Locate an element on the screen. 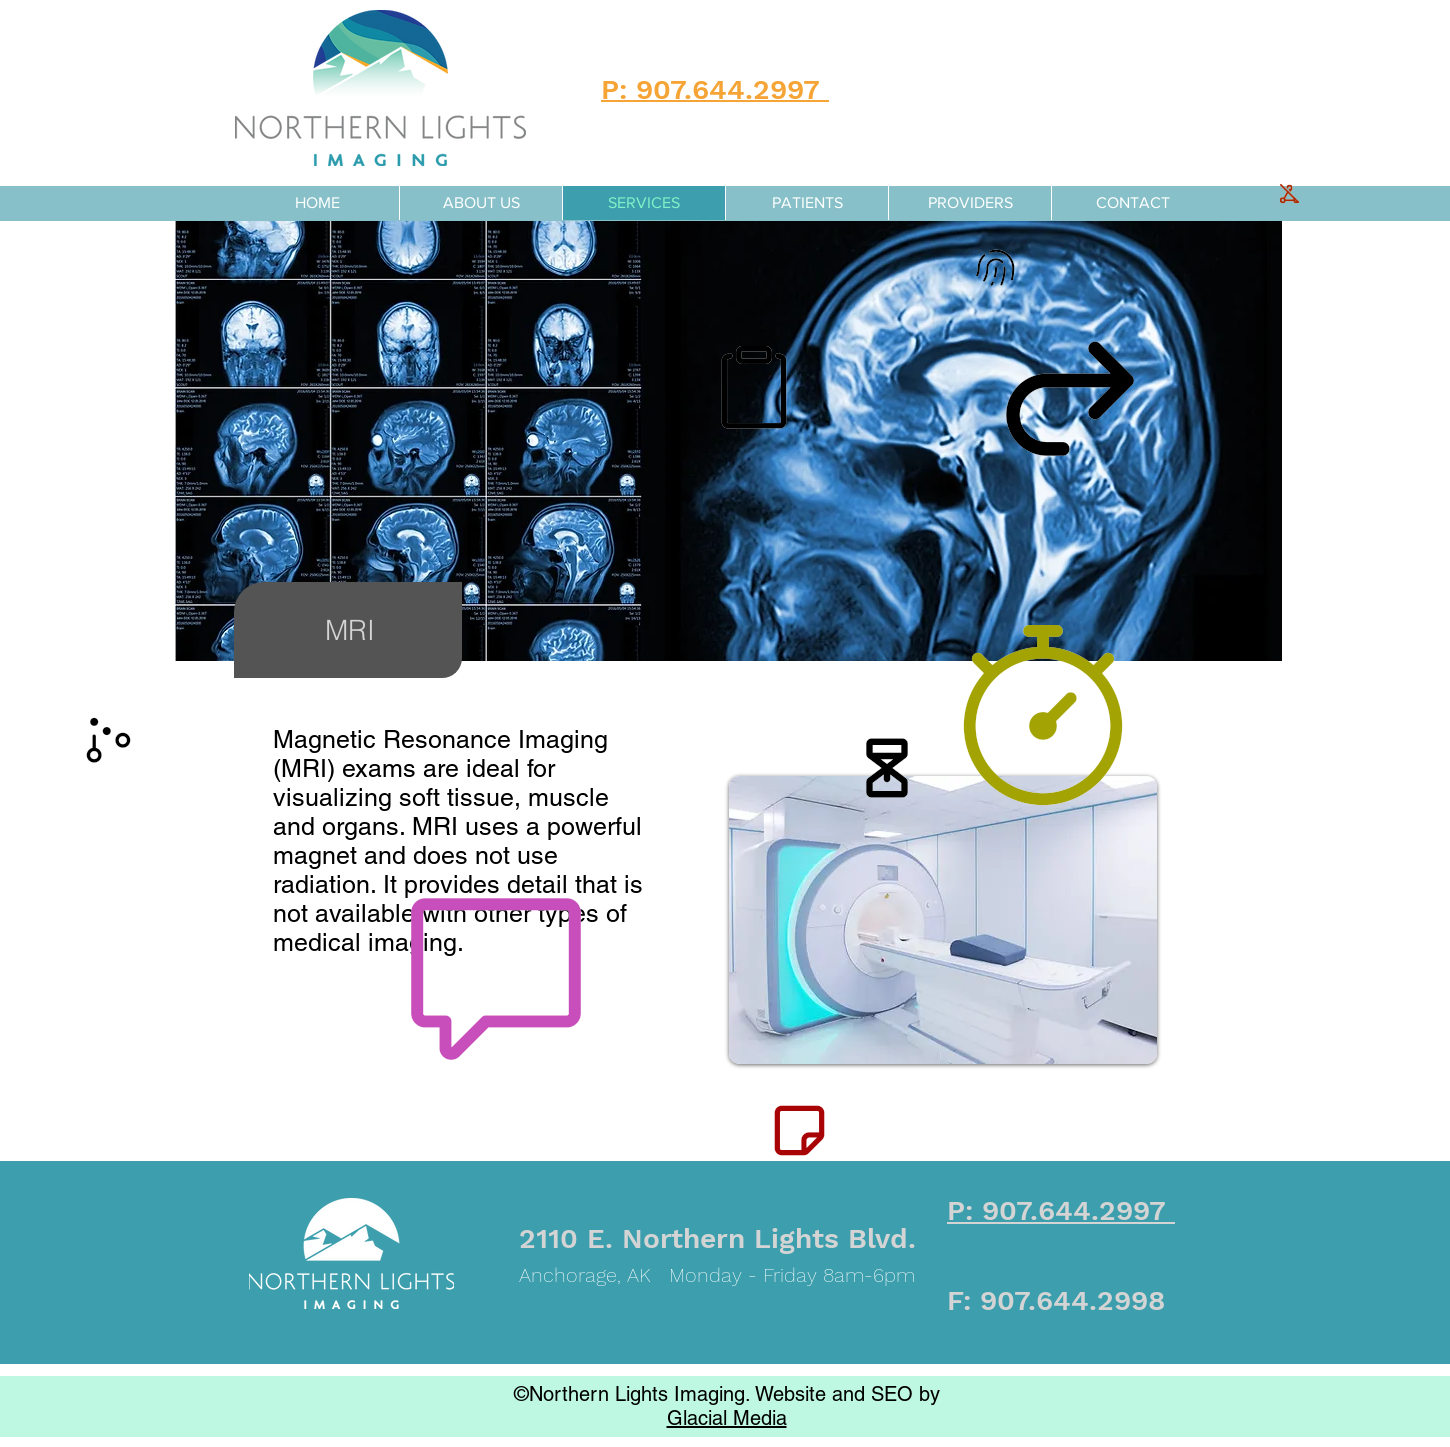  create a new sticky note is located at coordinates (799, 1130).